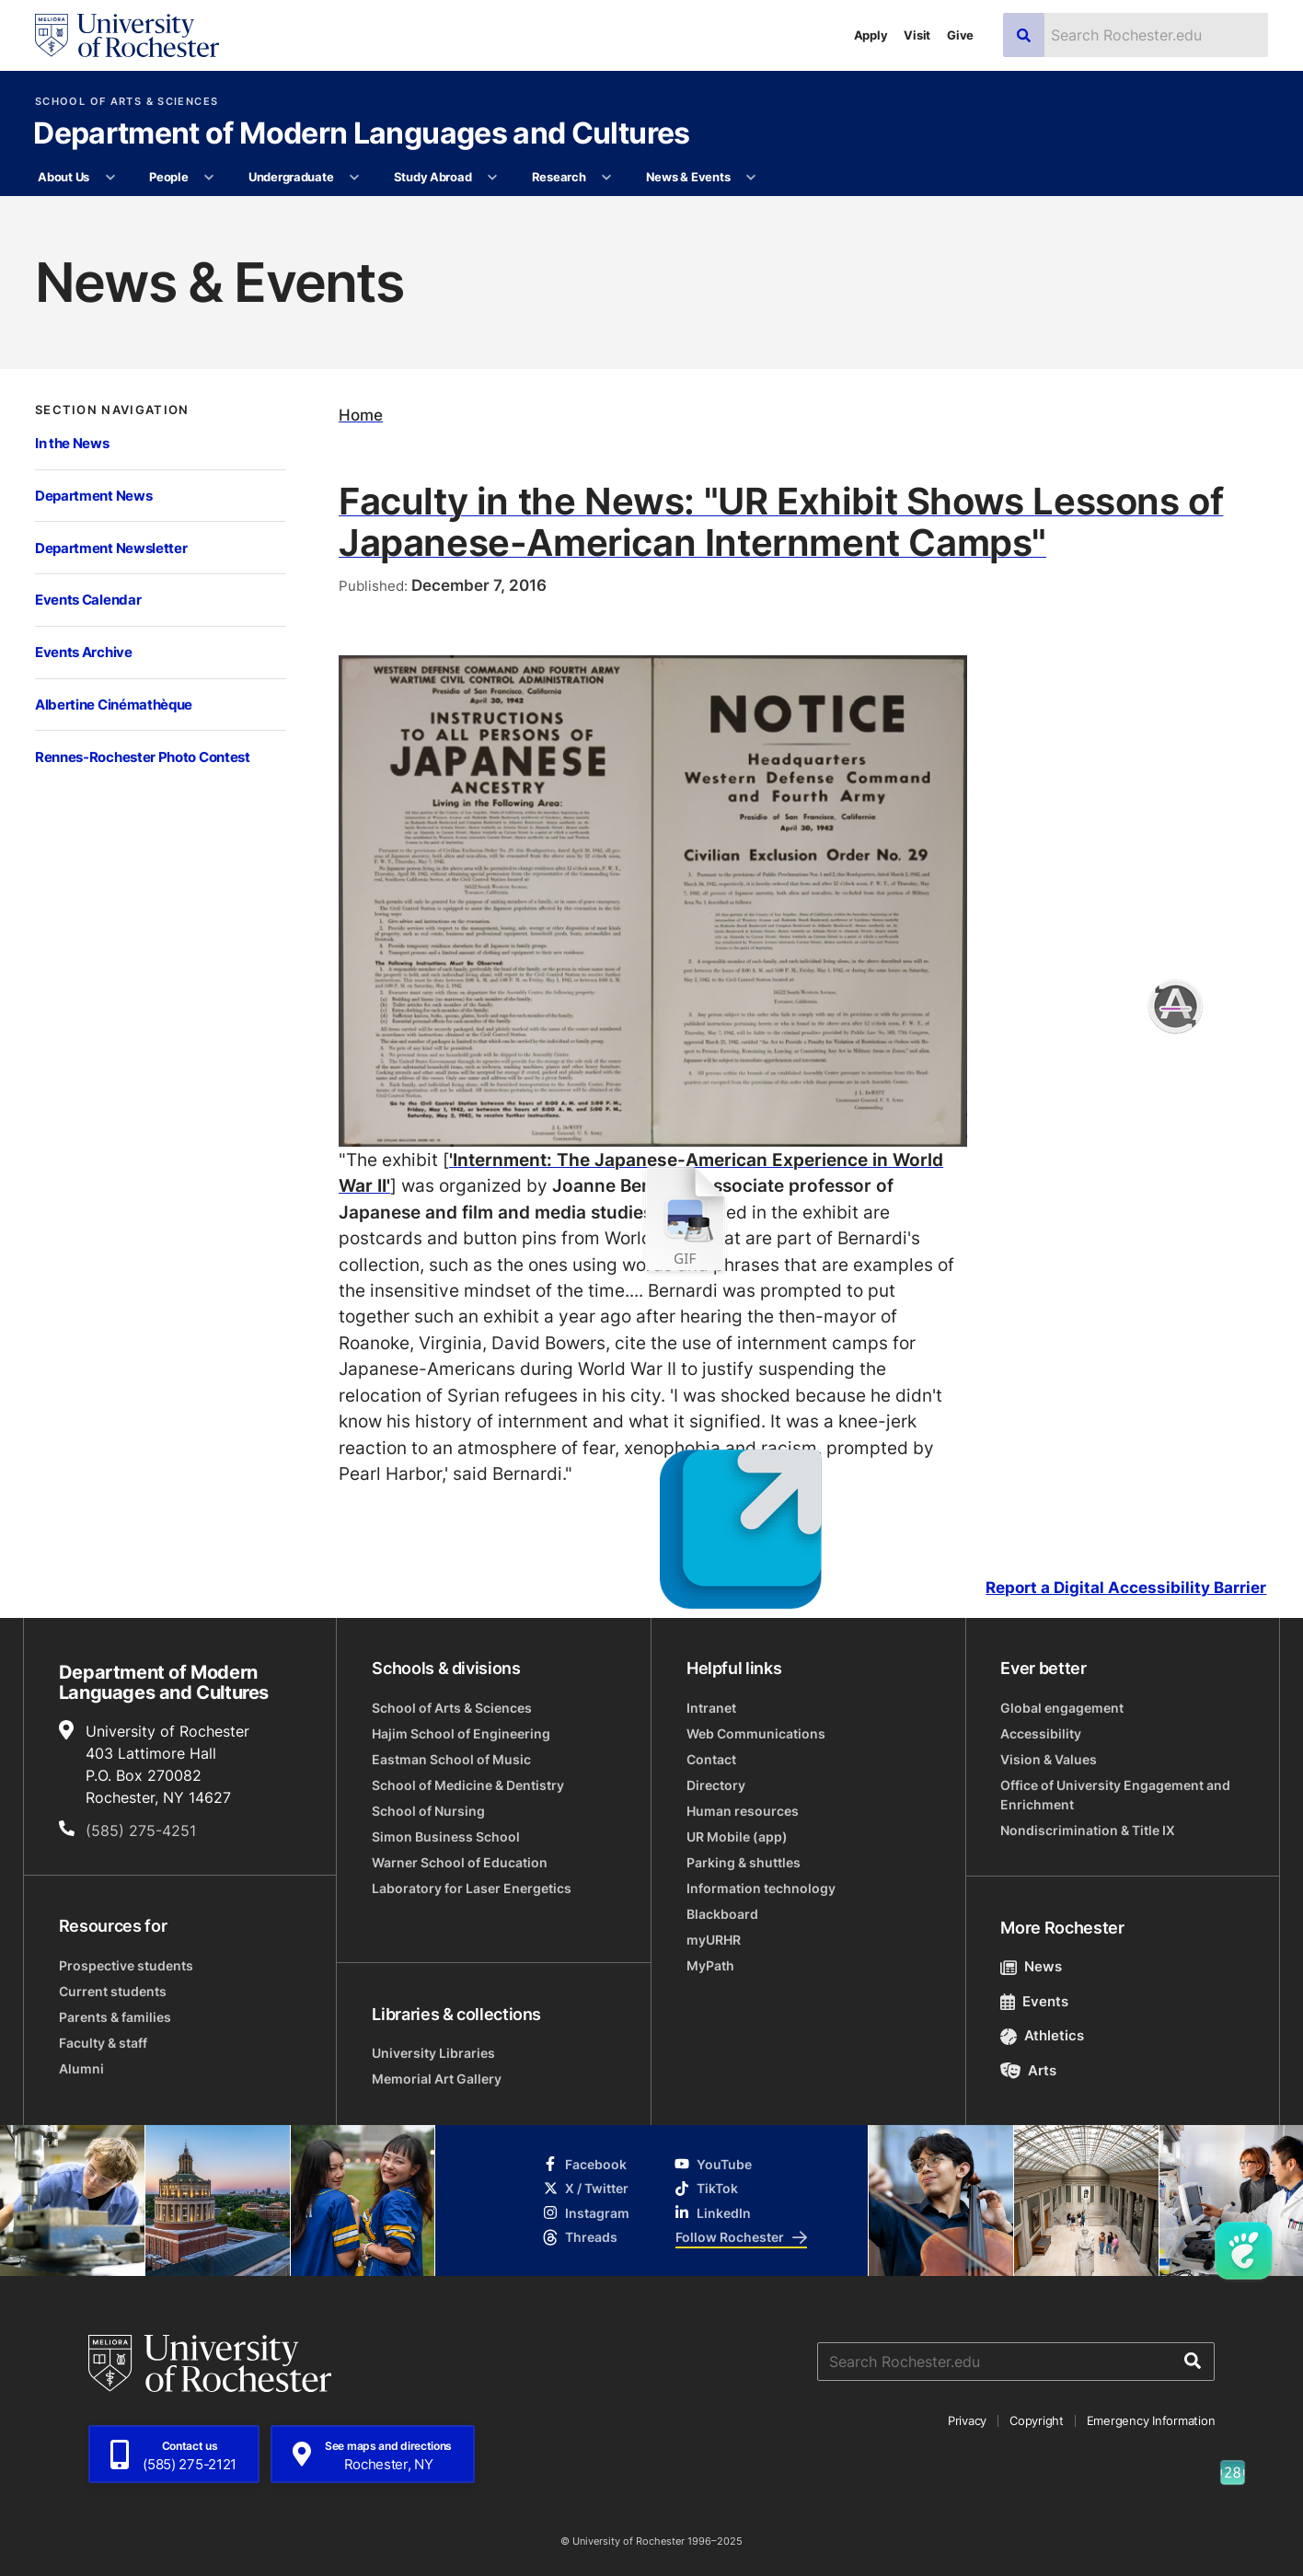  Describe the element at coordinates (1232, 2472) in the screenshot. I see `open the gnome calendar app` at that location.